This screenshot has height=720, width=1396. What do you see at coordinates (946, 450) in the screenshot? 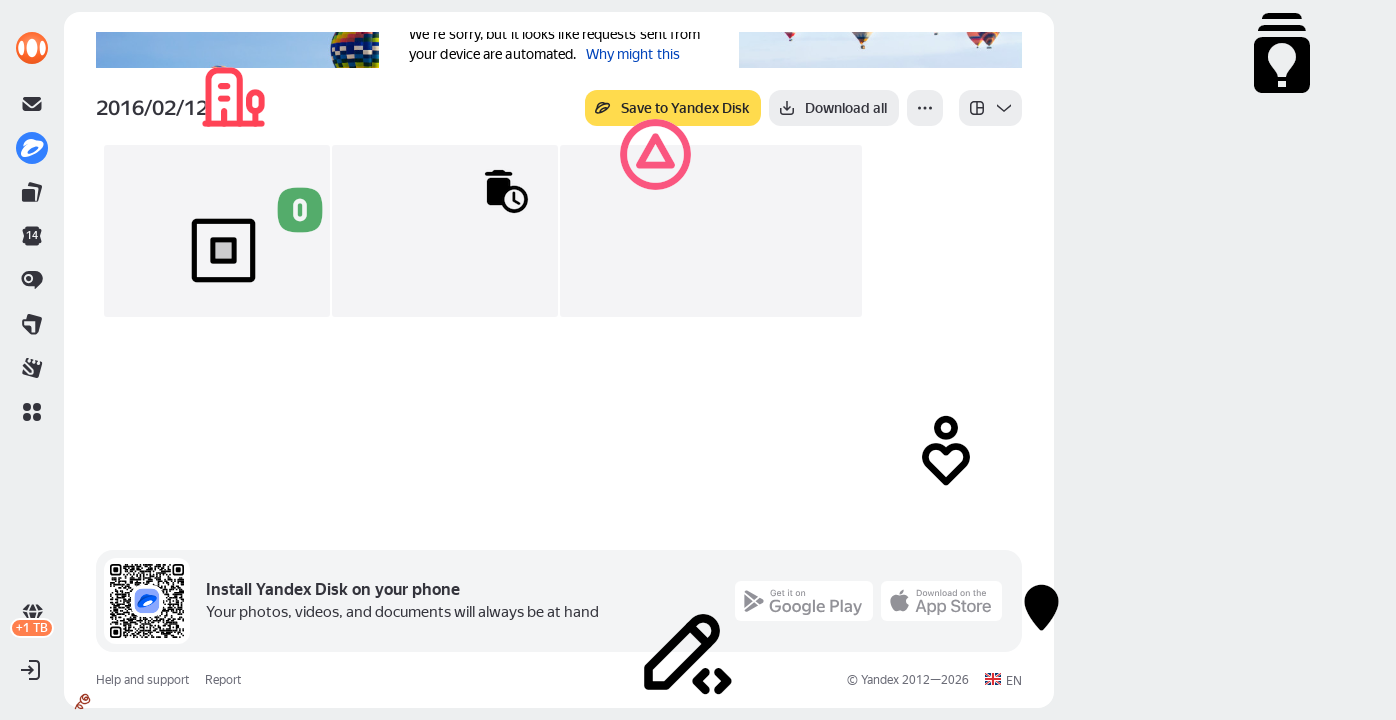
I see `show empathy or emotional support features` at bounding box center [946, 450].